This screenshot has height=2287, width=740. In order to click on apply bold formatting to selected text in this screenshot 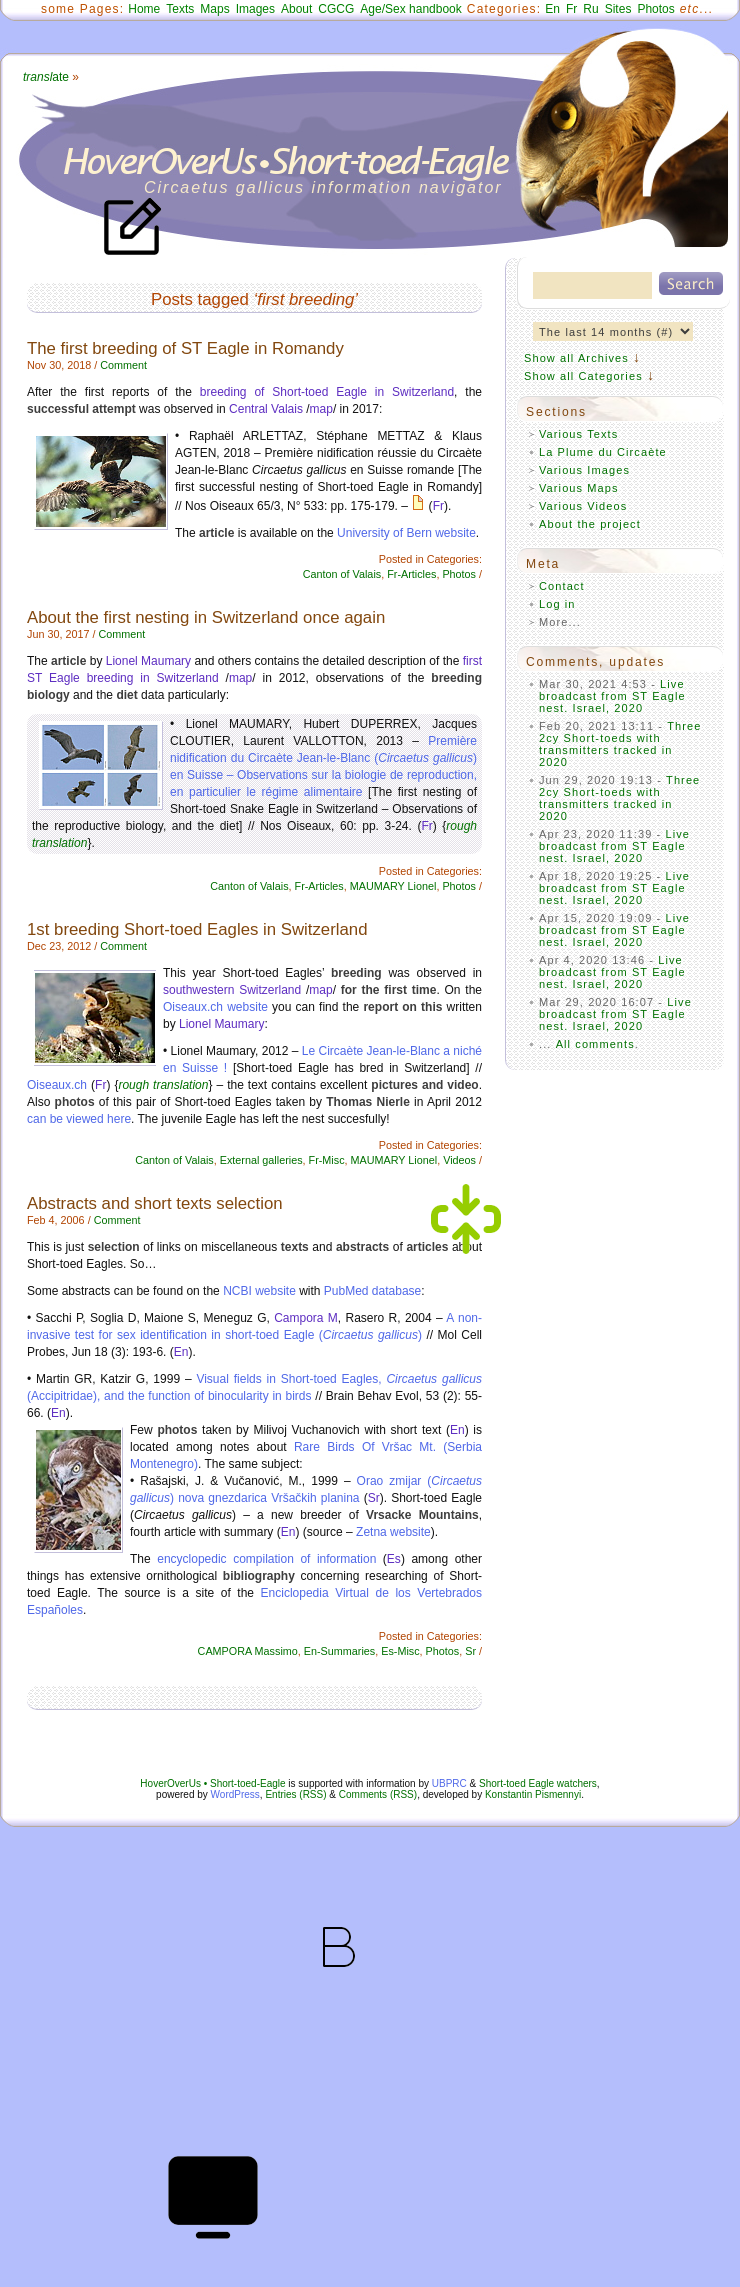, I will do `click(336, 1948)`.